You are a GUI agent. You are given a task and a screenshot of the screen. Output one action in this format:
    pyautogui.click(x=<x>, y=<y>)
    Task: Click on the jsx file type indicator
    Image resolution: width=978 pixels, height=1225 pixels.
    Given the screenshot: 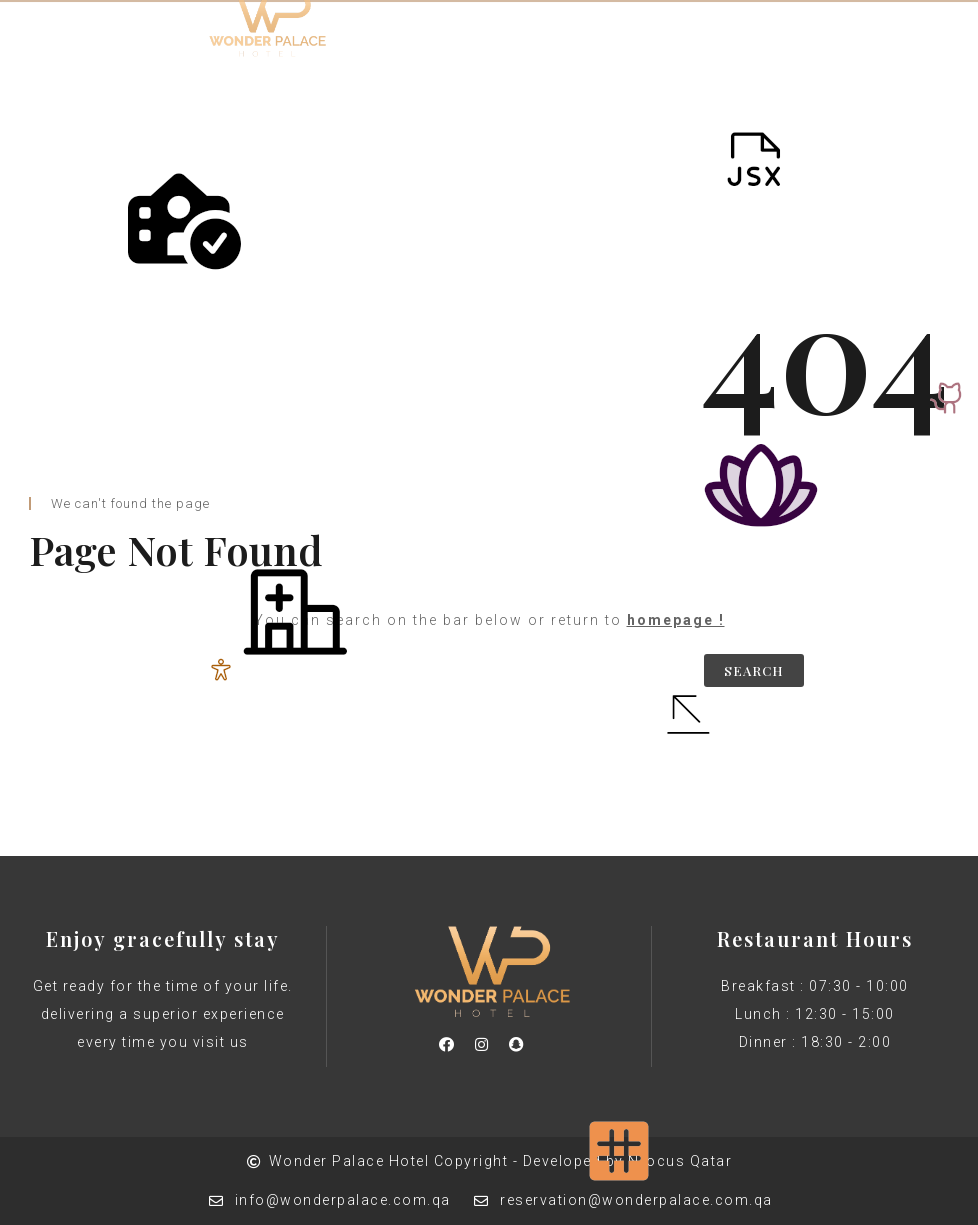 What is the action you would take?
    pyautogui.click(x=755, y=161)
    